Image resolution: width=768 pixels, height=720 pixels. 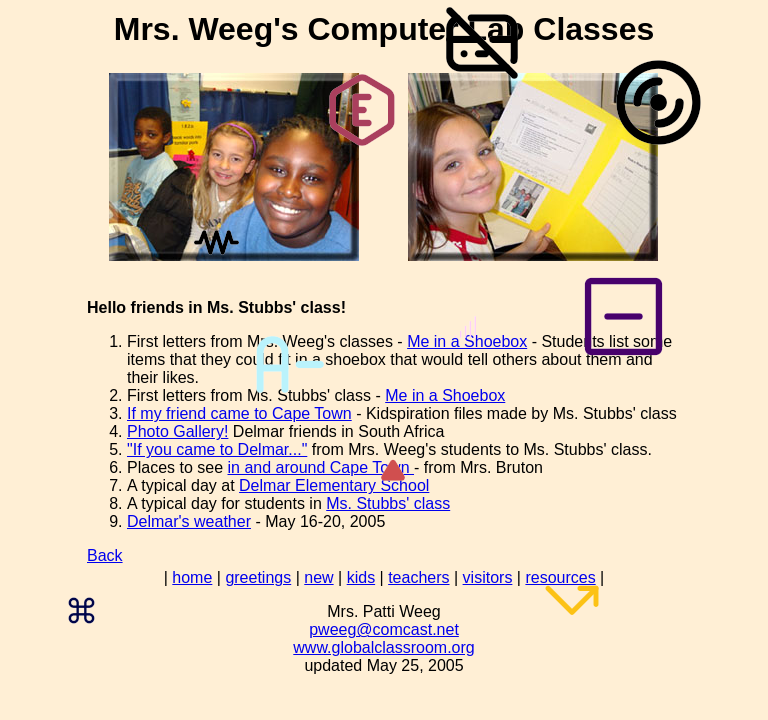 I want to click on app icon or logo featuring the letter E, so click(x=362, y=110).